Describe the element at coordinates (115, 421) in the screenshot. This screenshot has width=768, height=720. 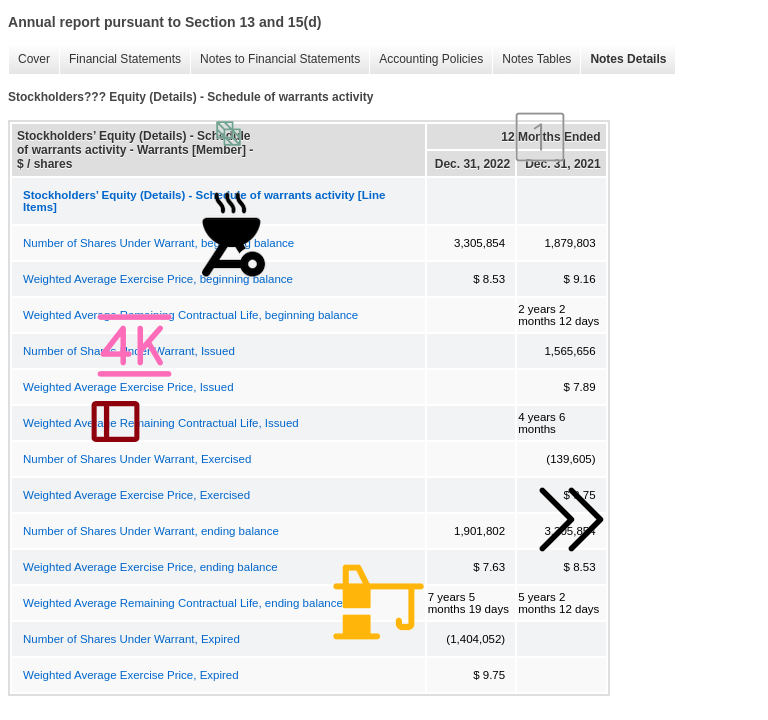
I see `toggle sidebar panel visibility` at that location.